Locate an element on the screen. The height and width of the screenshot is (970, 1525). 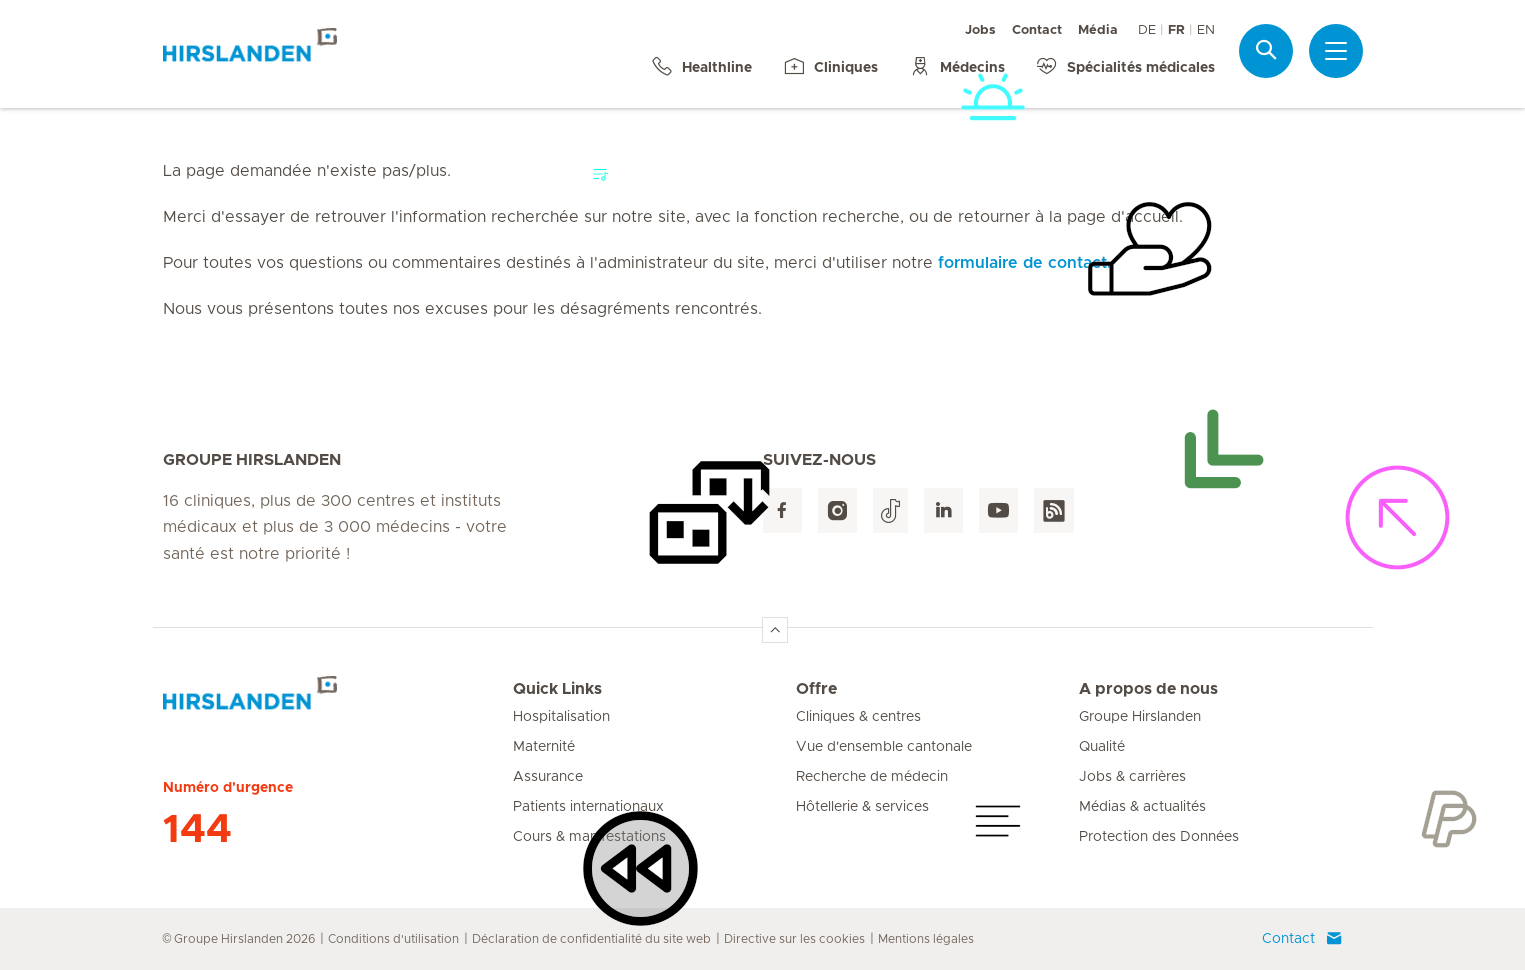
toggle sunrise or sunset display mode is located at coordinates (993, 99).